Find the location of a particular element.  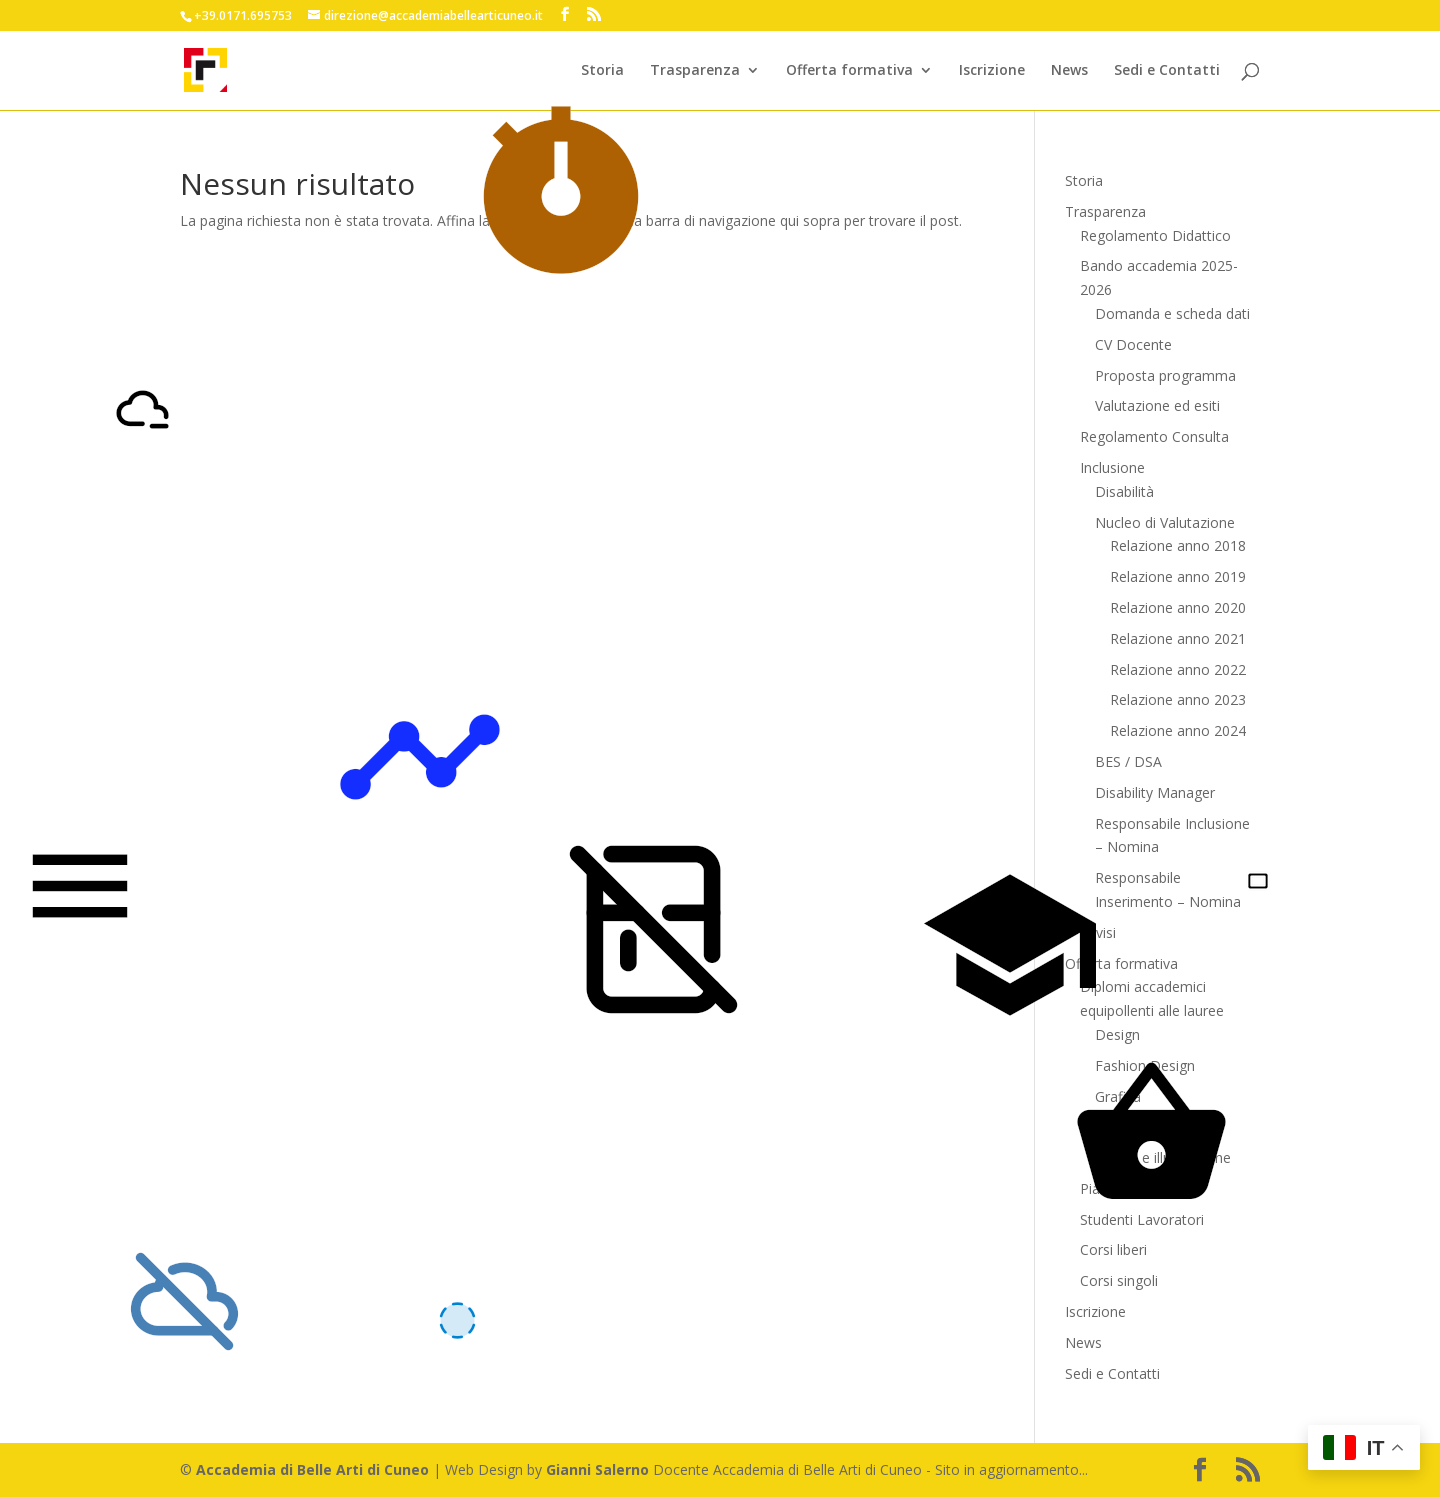

remove from cloud storage is located at coordinates (142, 409).